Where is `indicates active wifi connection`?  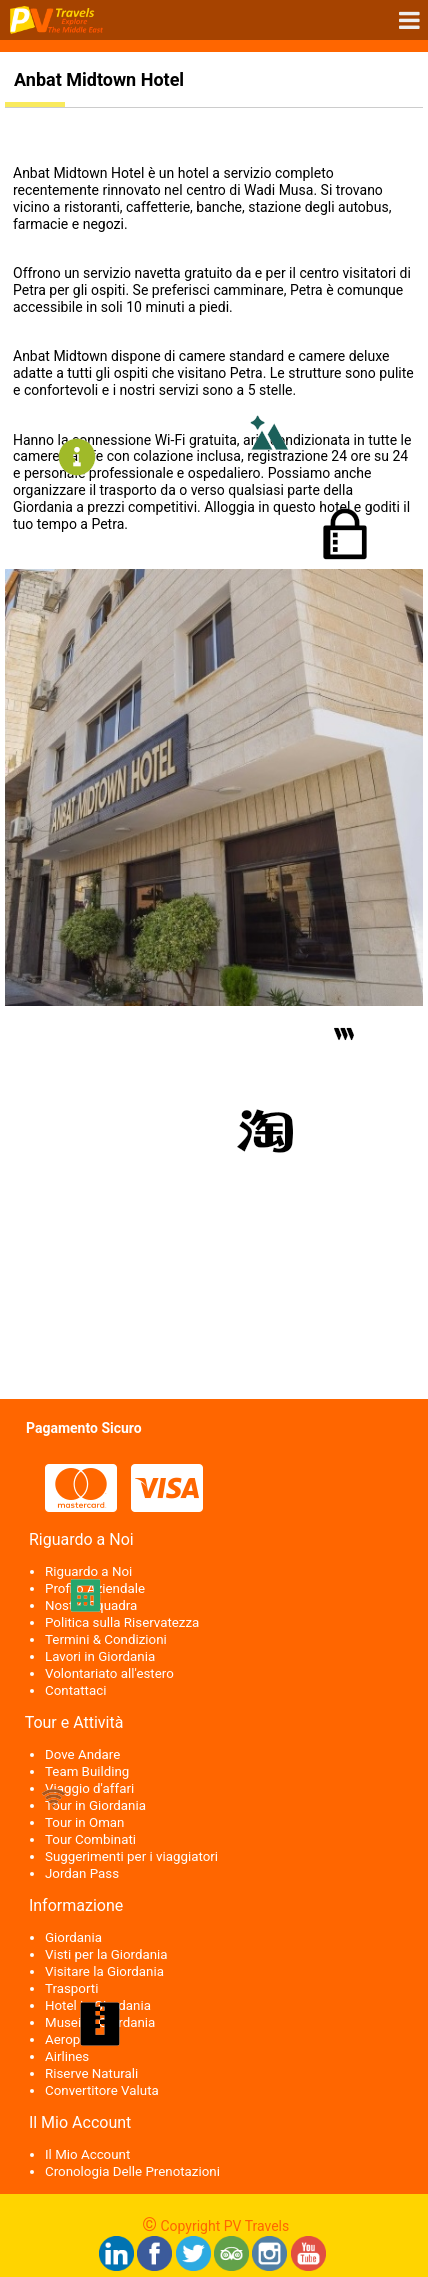 indicates active wifi connection is located at coordinates (53, 1798).